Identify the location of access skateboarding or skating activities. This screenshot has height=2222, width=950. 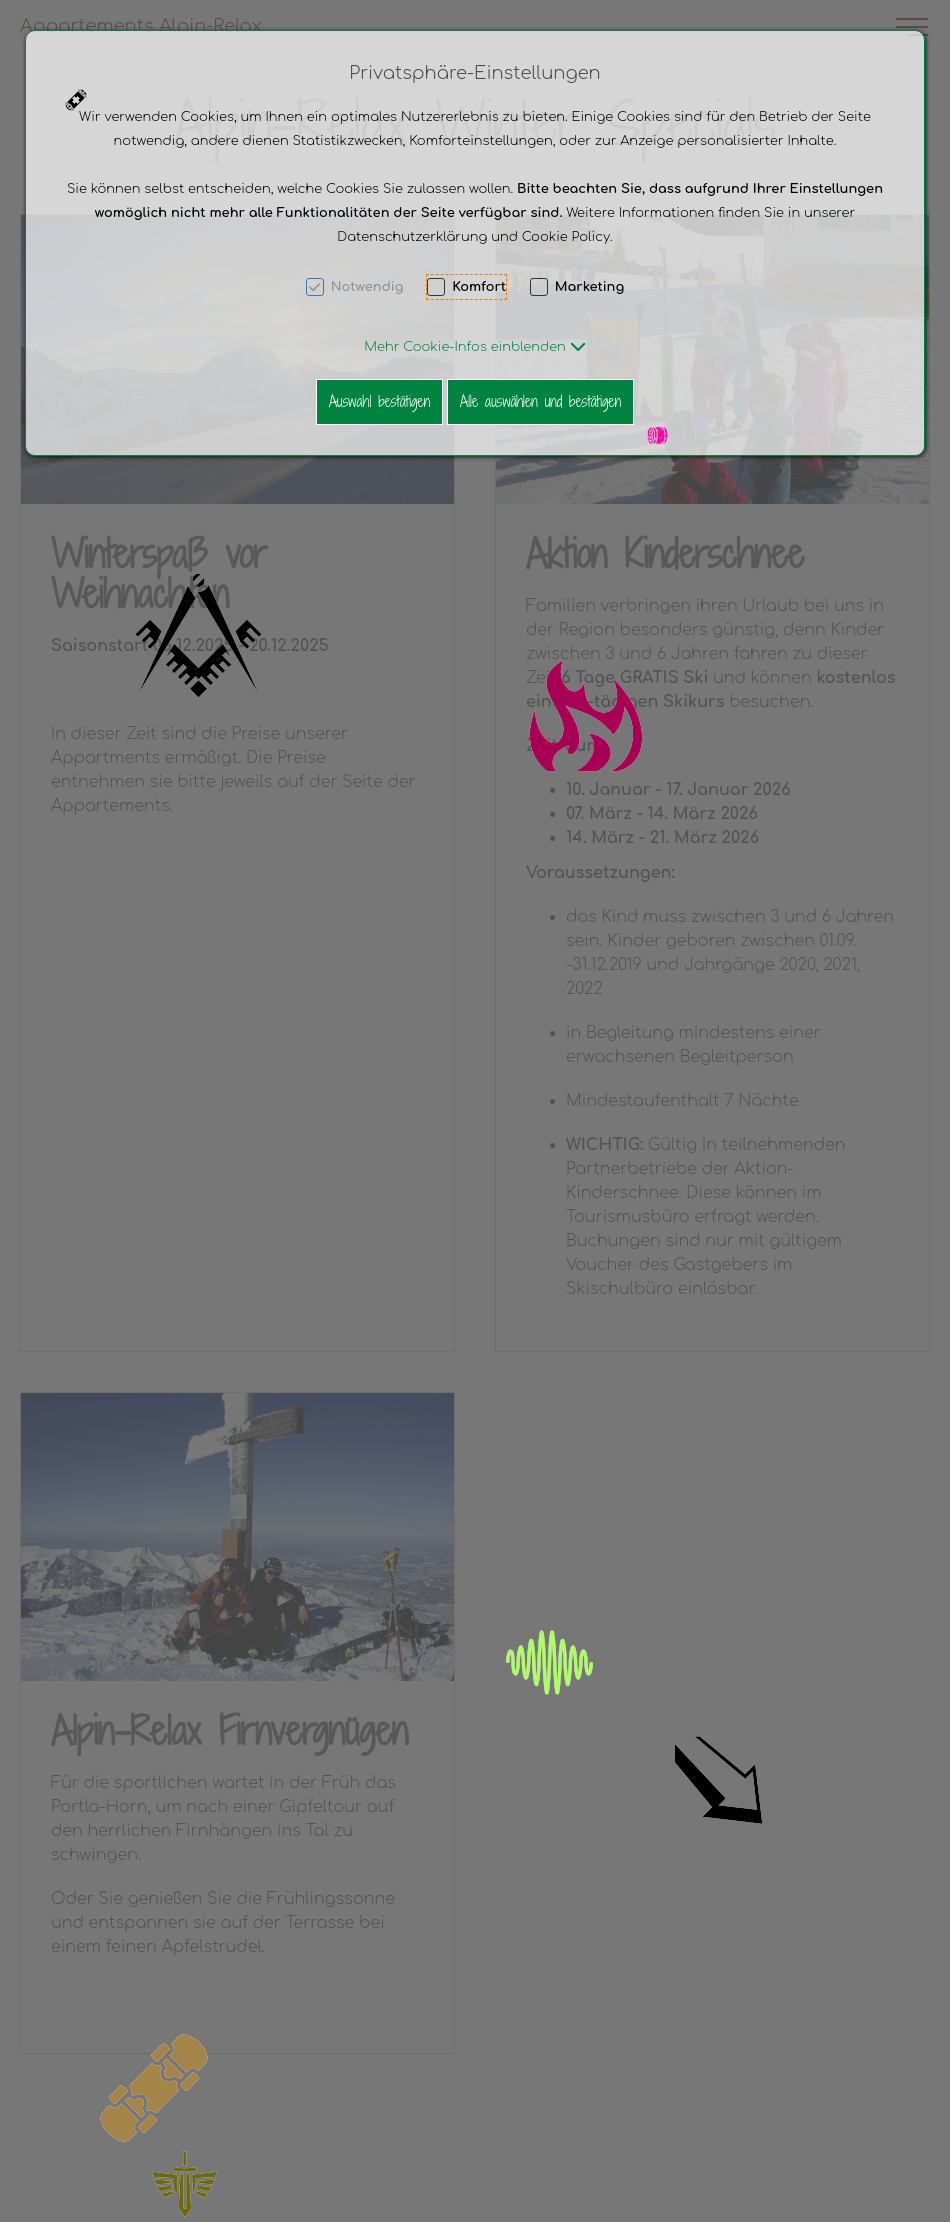
(154, 2088).